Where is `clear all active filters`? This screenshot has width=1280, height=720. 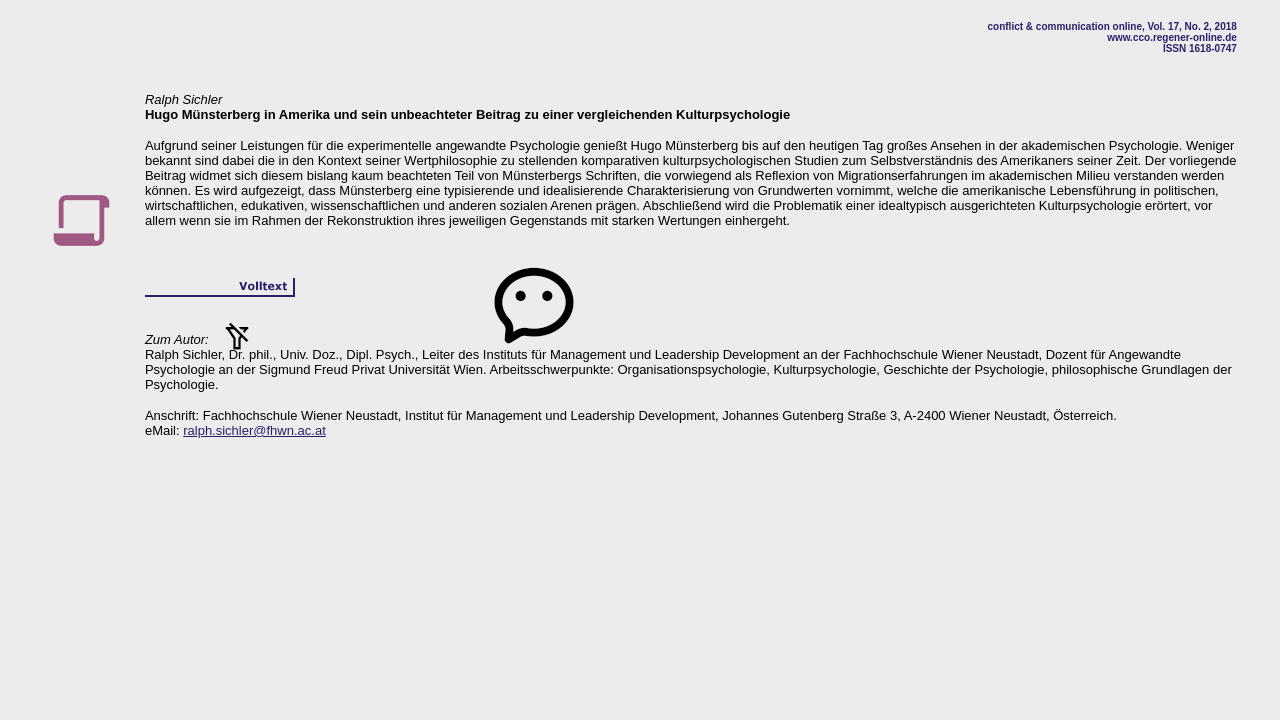 clear all active filters is located at coordinates (237, 337).